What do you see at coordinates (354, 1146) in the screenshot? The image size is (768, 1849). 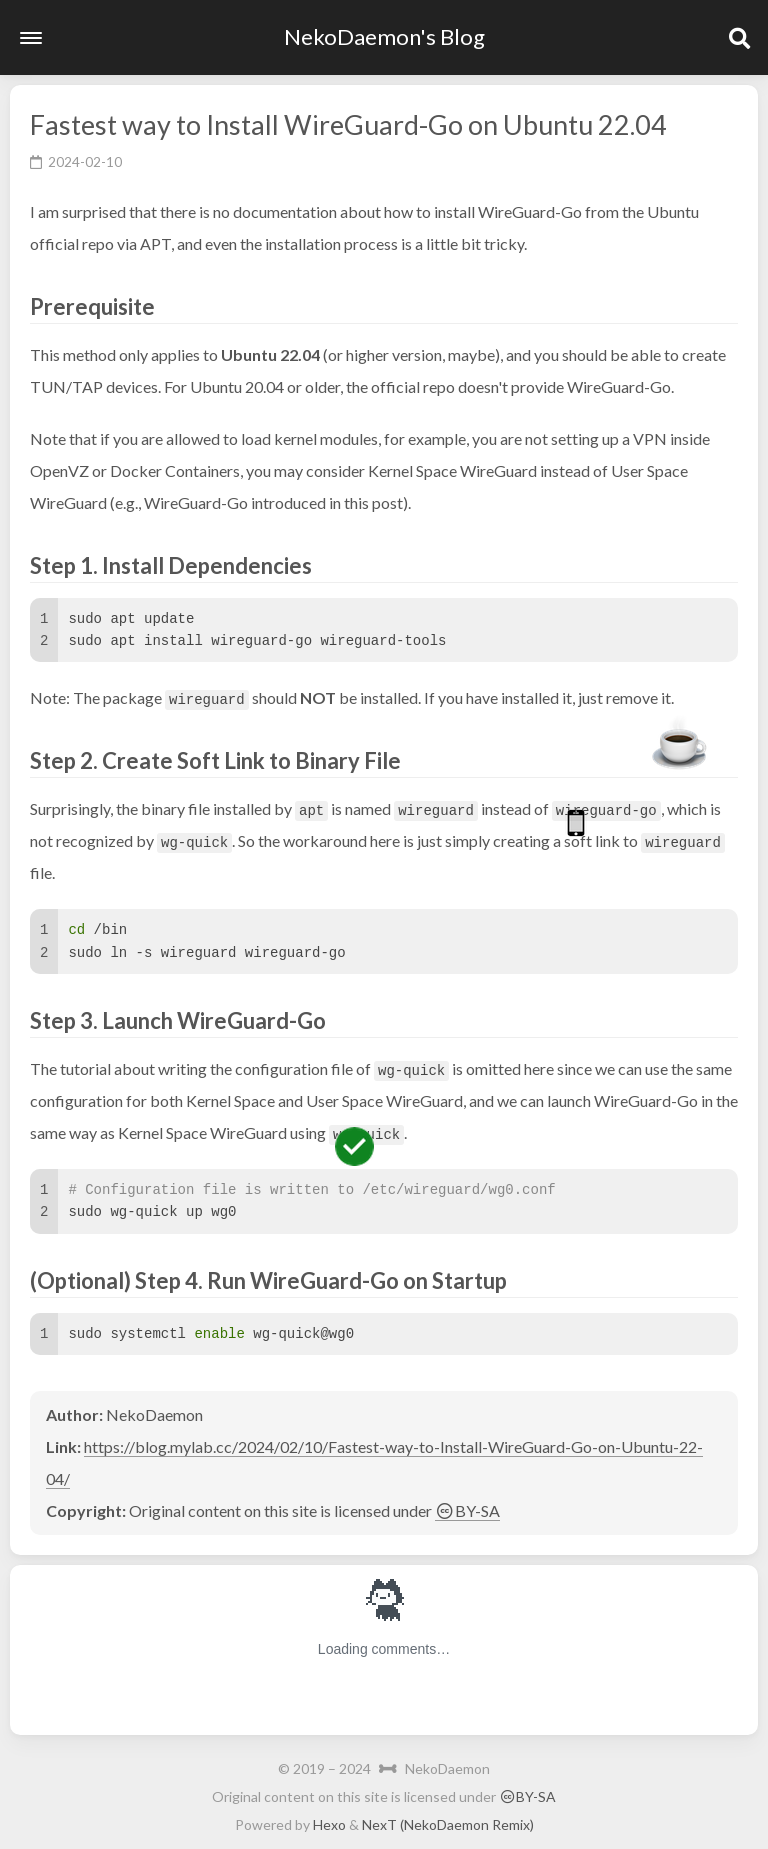 I see `apply email filters to your mailbox` at bounding box center [354, 1146].